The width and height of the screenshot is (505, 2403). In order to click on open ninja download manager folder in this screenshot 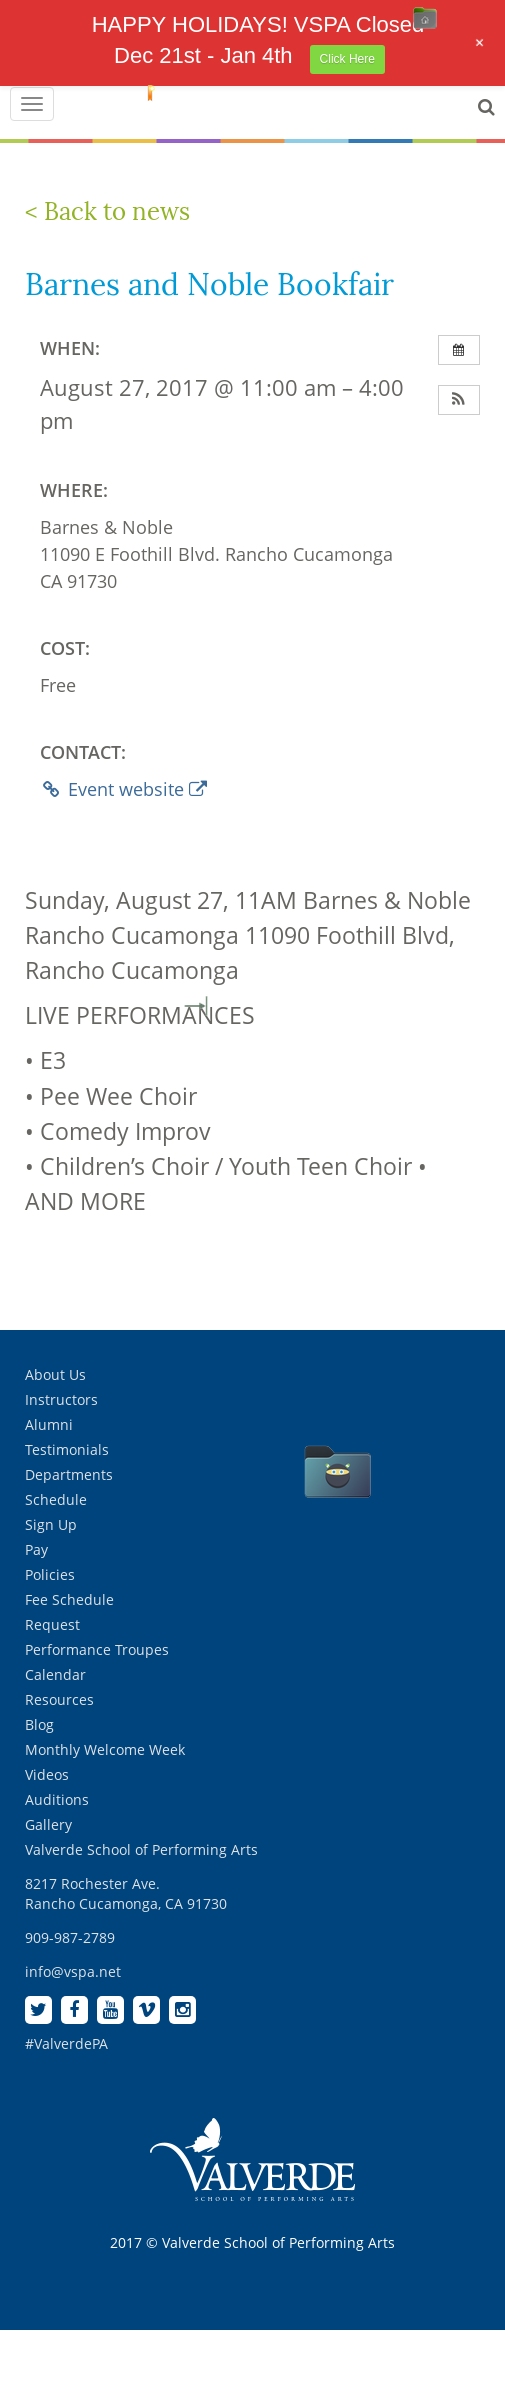, I will do `click(337, 1473)`.